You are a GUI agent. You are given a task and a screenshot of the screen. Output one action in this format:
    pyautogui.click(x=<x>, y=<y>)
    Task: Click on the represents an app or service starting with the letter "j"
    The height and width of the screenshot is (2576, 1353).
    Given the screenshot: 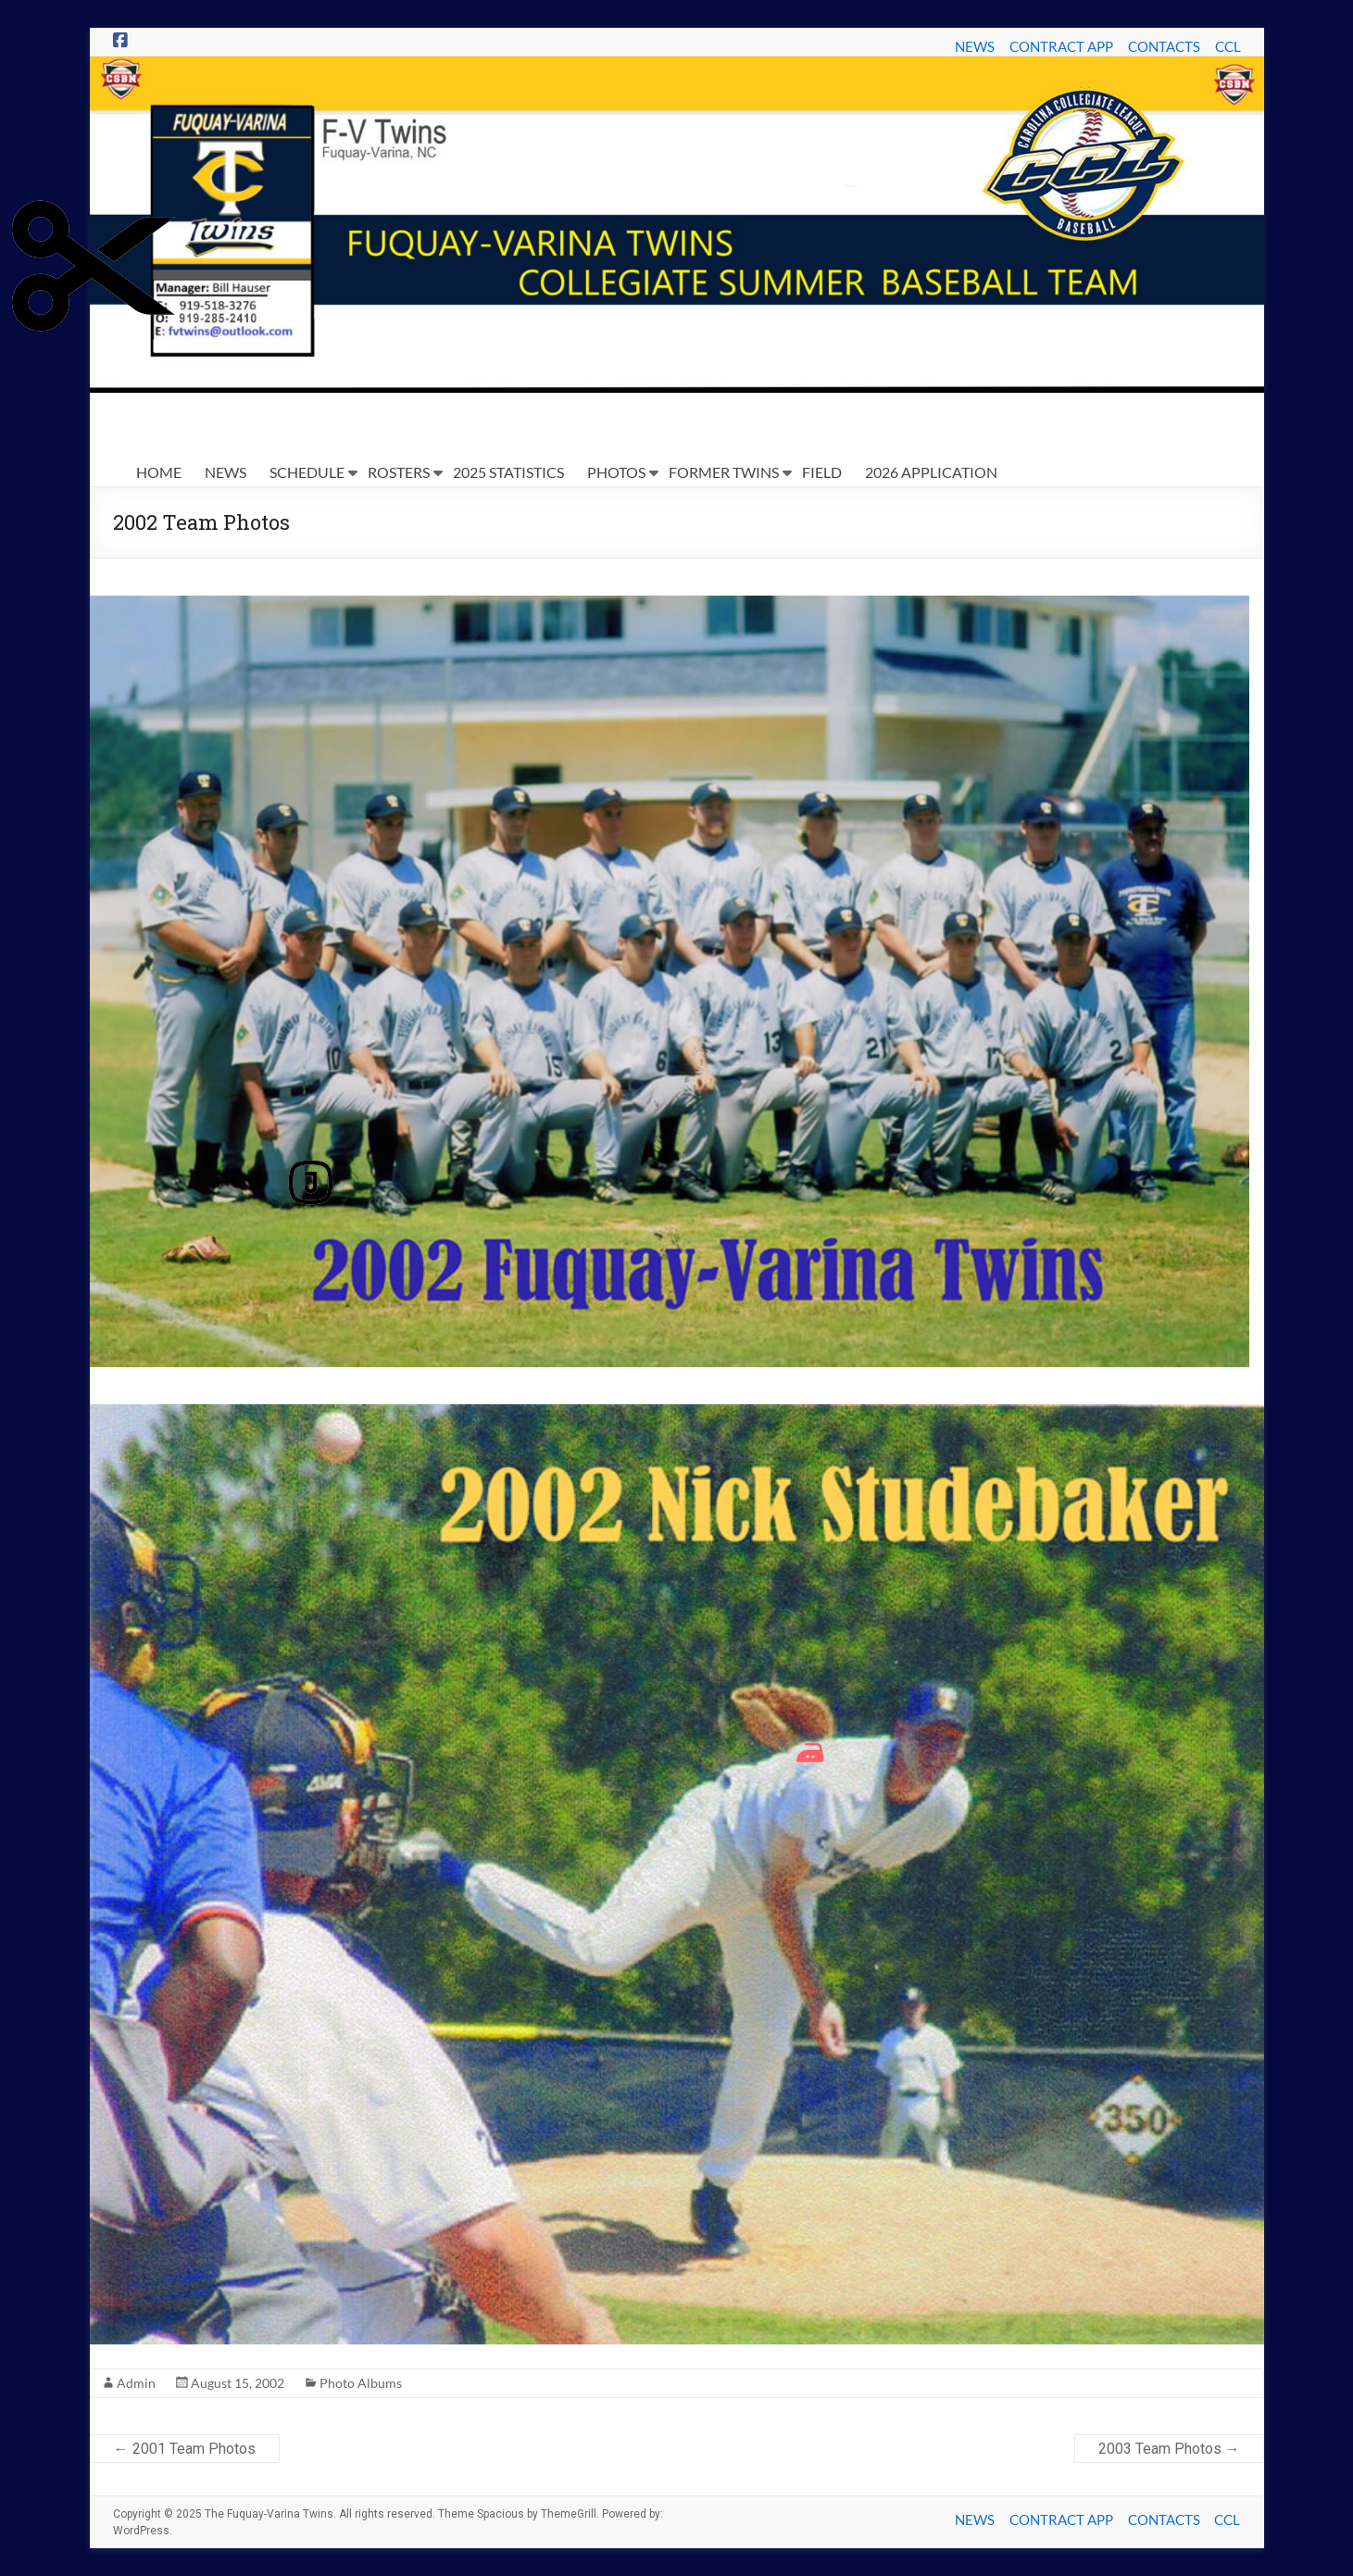 What is the action you would take?
    pyautogui.click(x=310, y=1182)
    